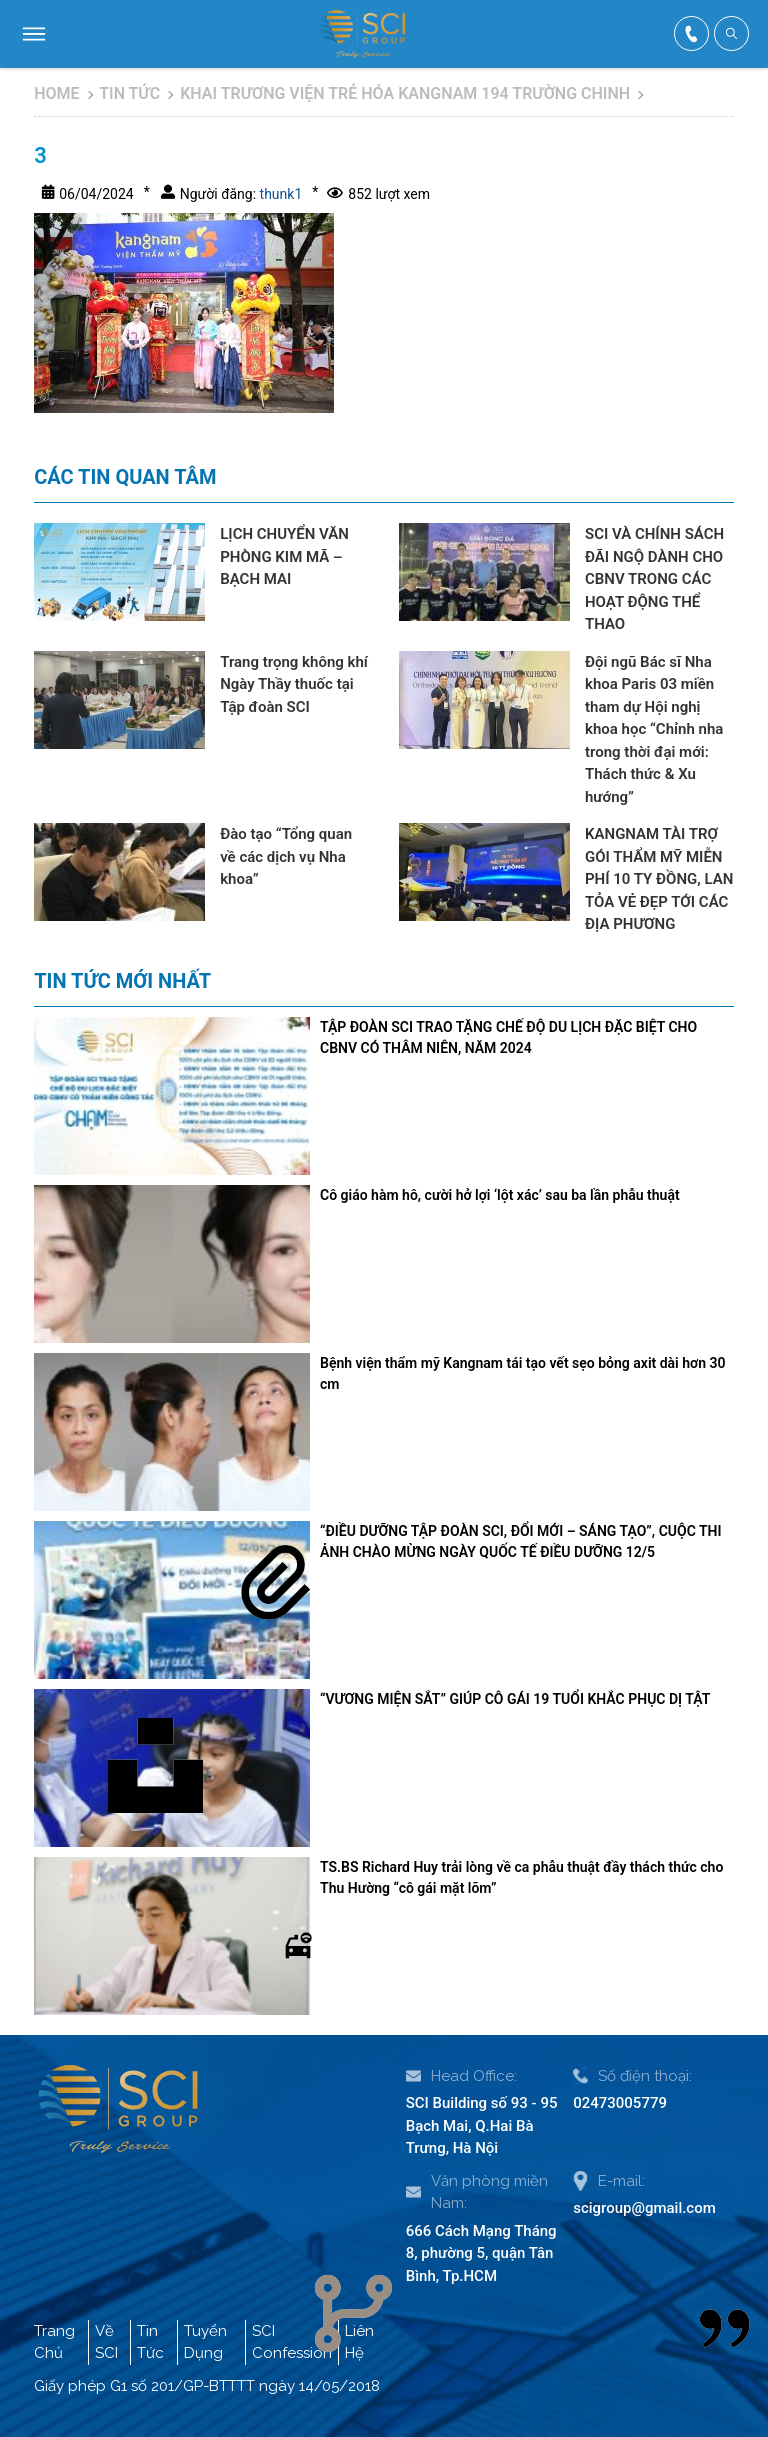 The height and width of the screenshot is (2437, 768). What do you see at coordinates (298, 1946) in the screenshot?
I see `request a wifi-enabled taxi or rideshare` at bounding box center [298, 1946].